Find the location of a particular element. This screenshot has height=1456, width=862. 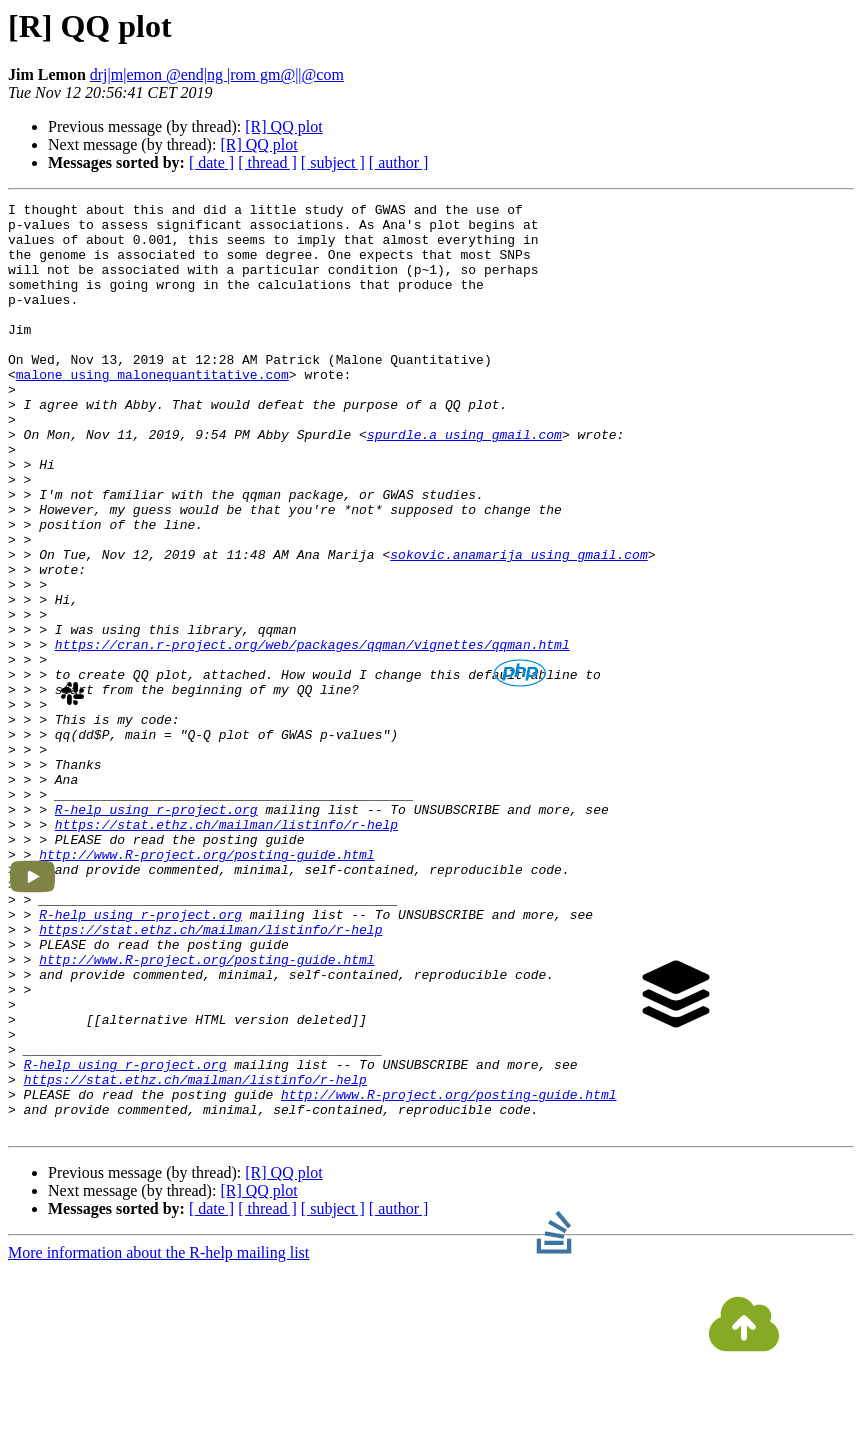

view or manage layers is located at coordinates (676, 994).